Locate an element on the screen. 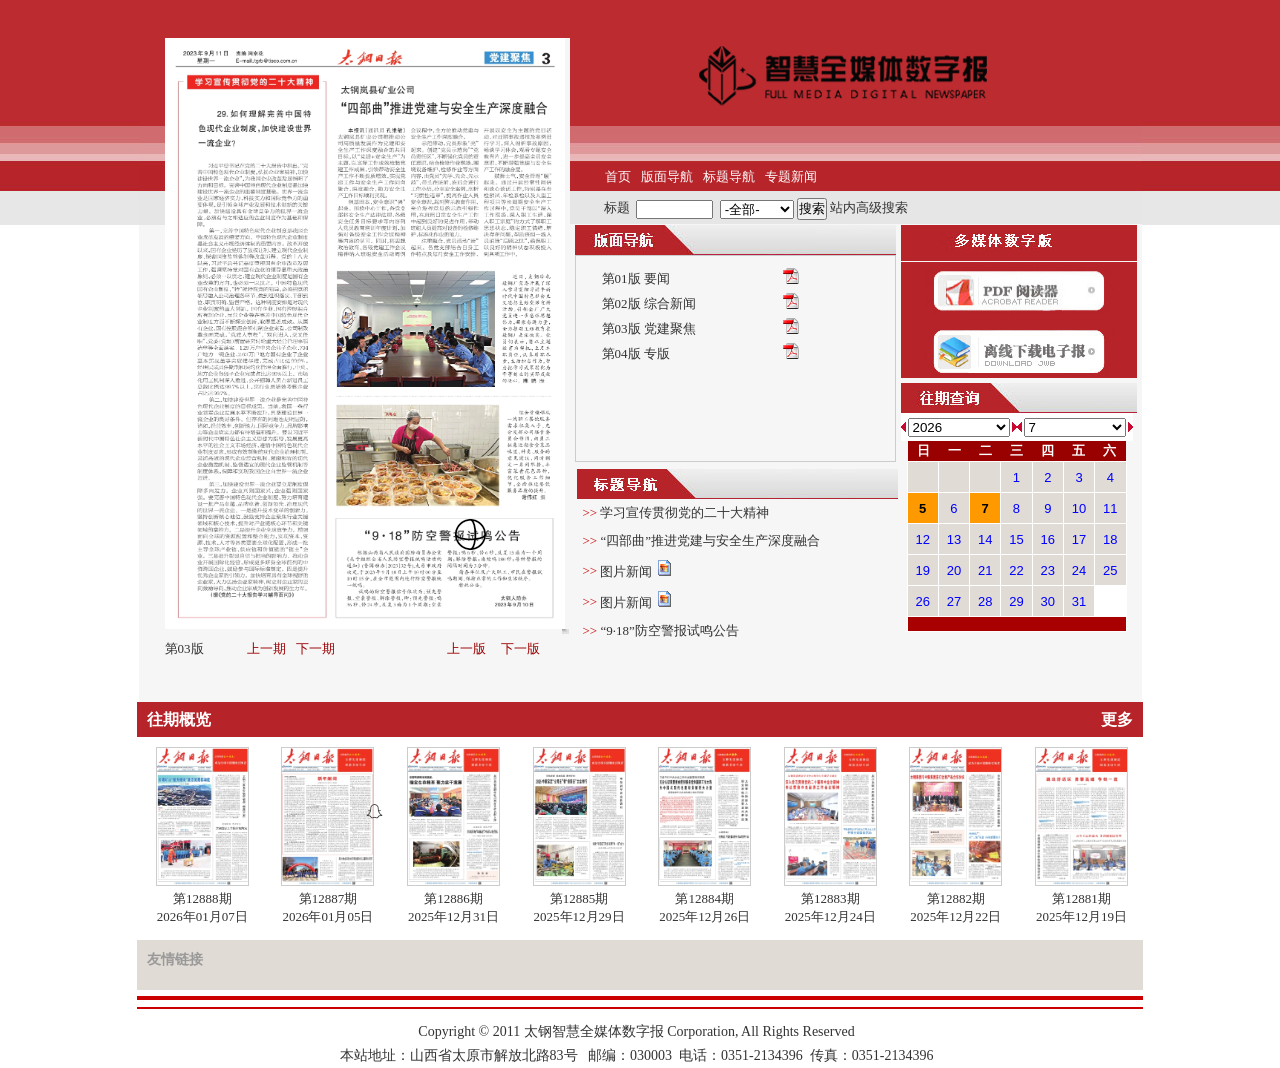 Image resolution: width=1280 pixels, height=1068 pixels. access global or international settings is located at coordinates (470, 534).